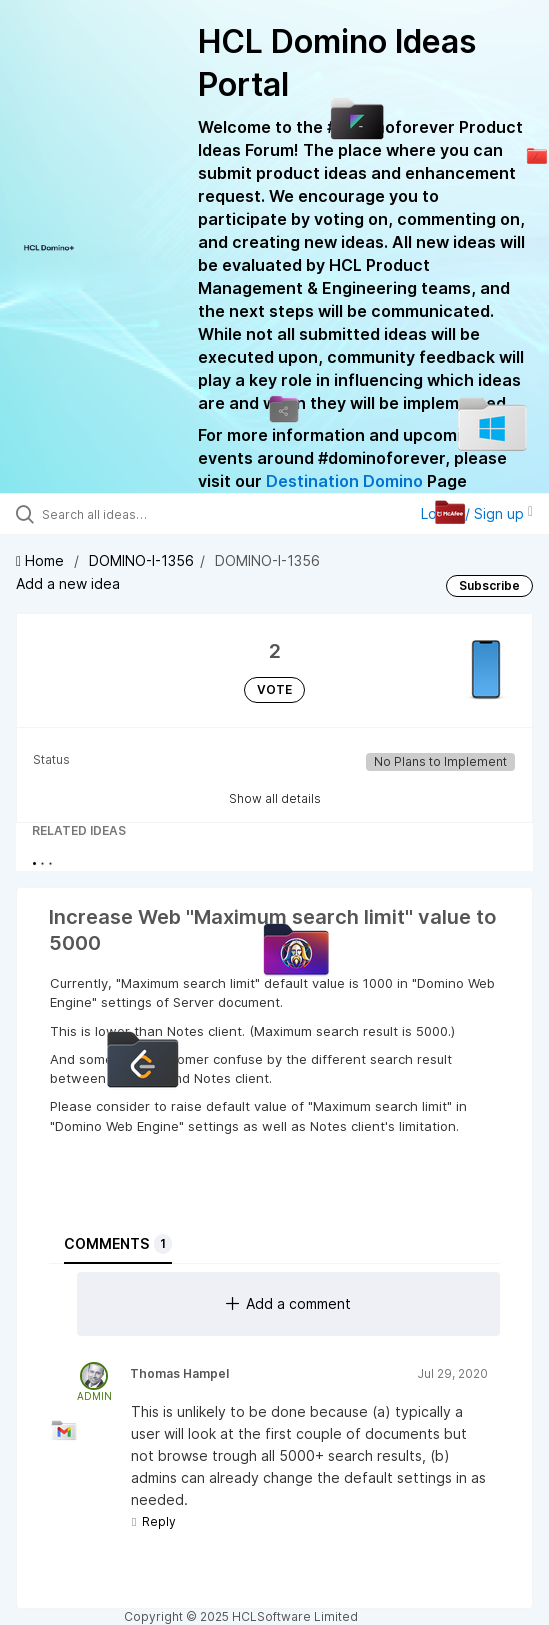 This screenshot has height=1625, width=549. I want to click on open folder containing Gmail messages or exports, so click(64, 1431).